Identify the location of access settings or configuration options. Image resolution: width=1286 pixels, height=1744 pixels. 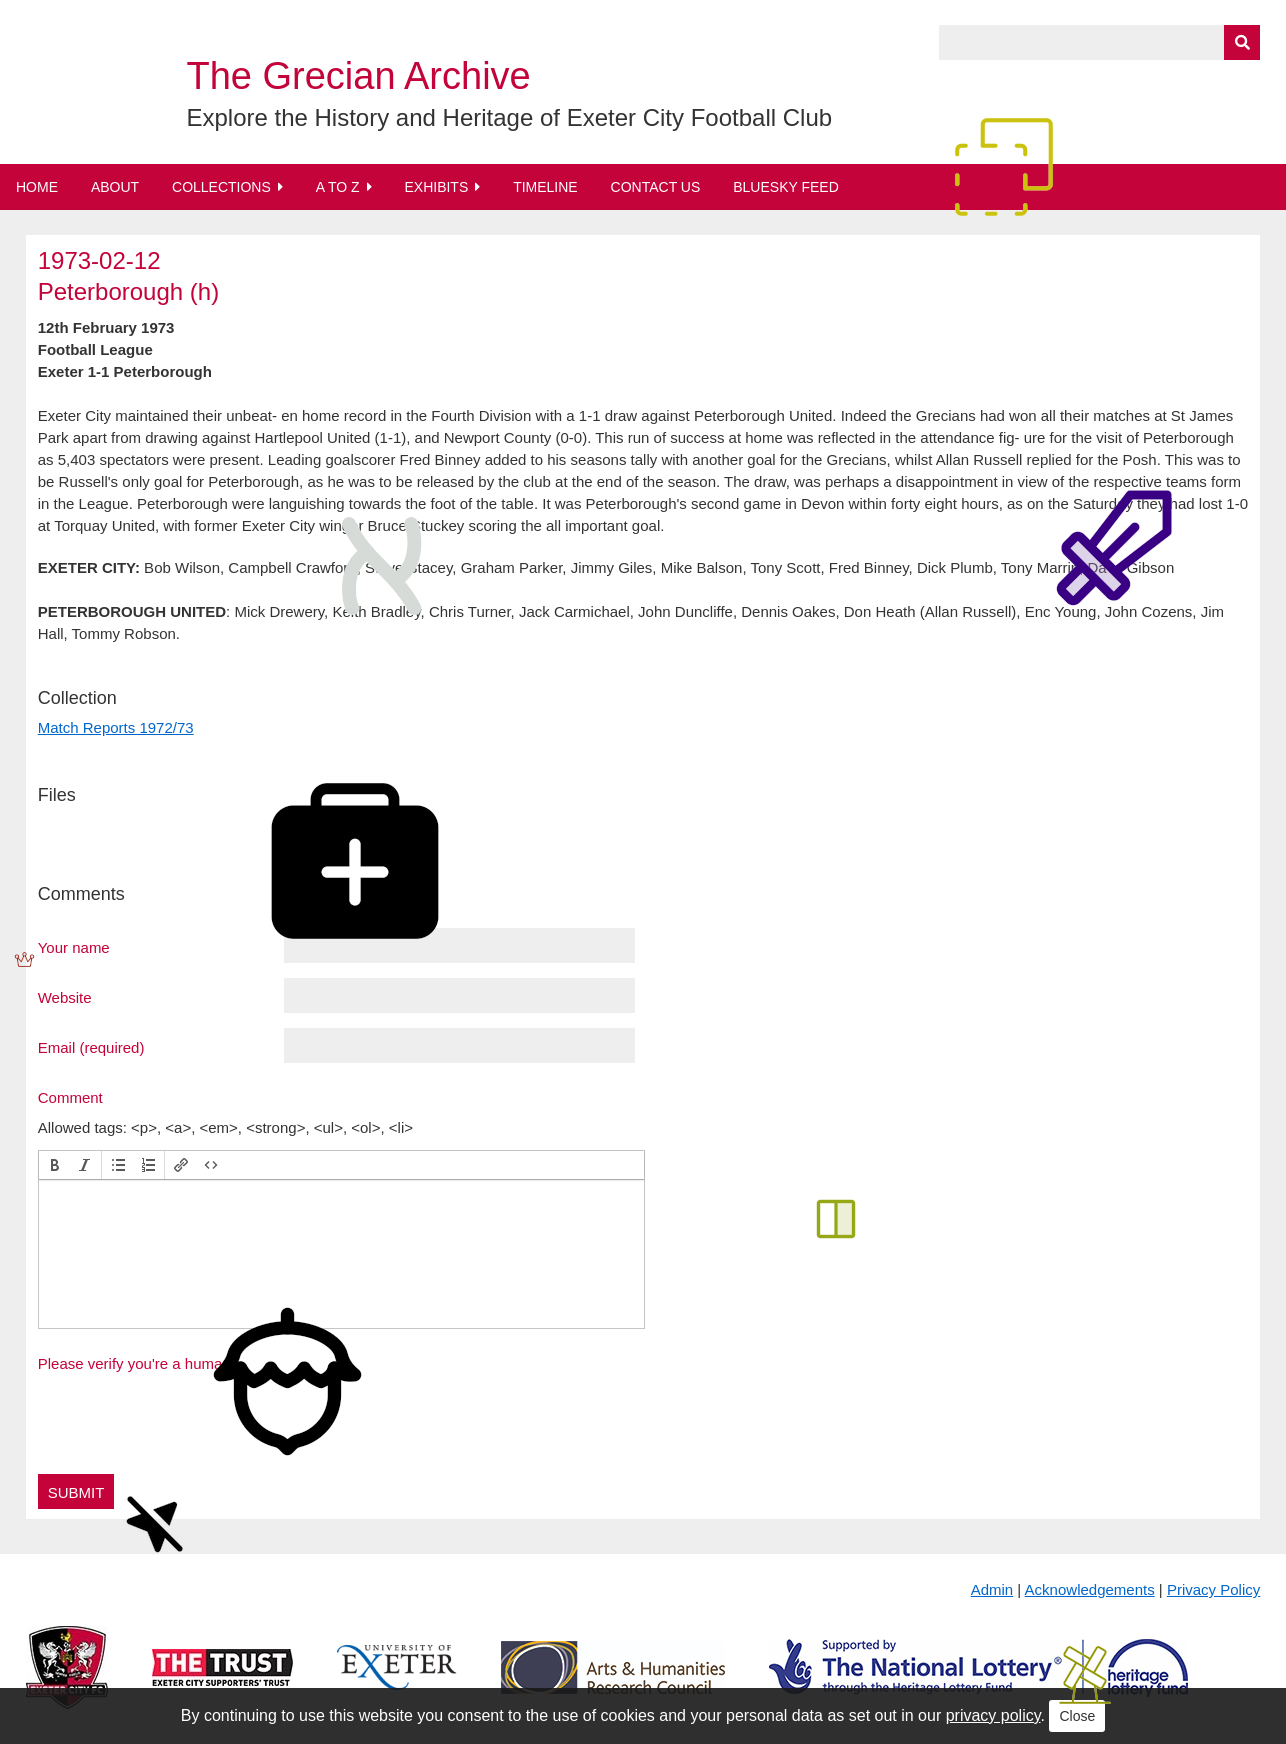
(287, 1381).